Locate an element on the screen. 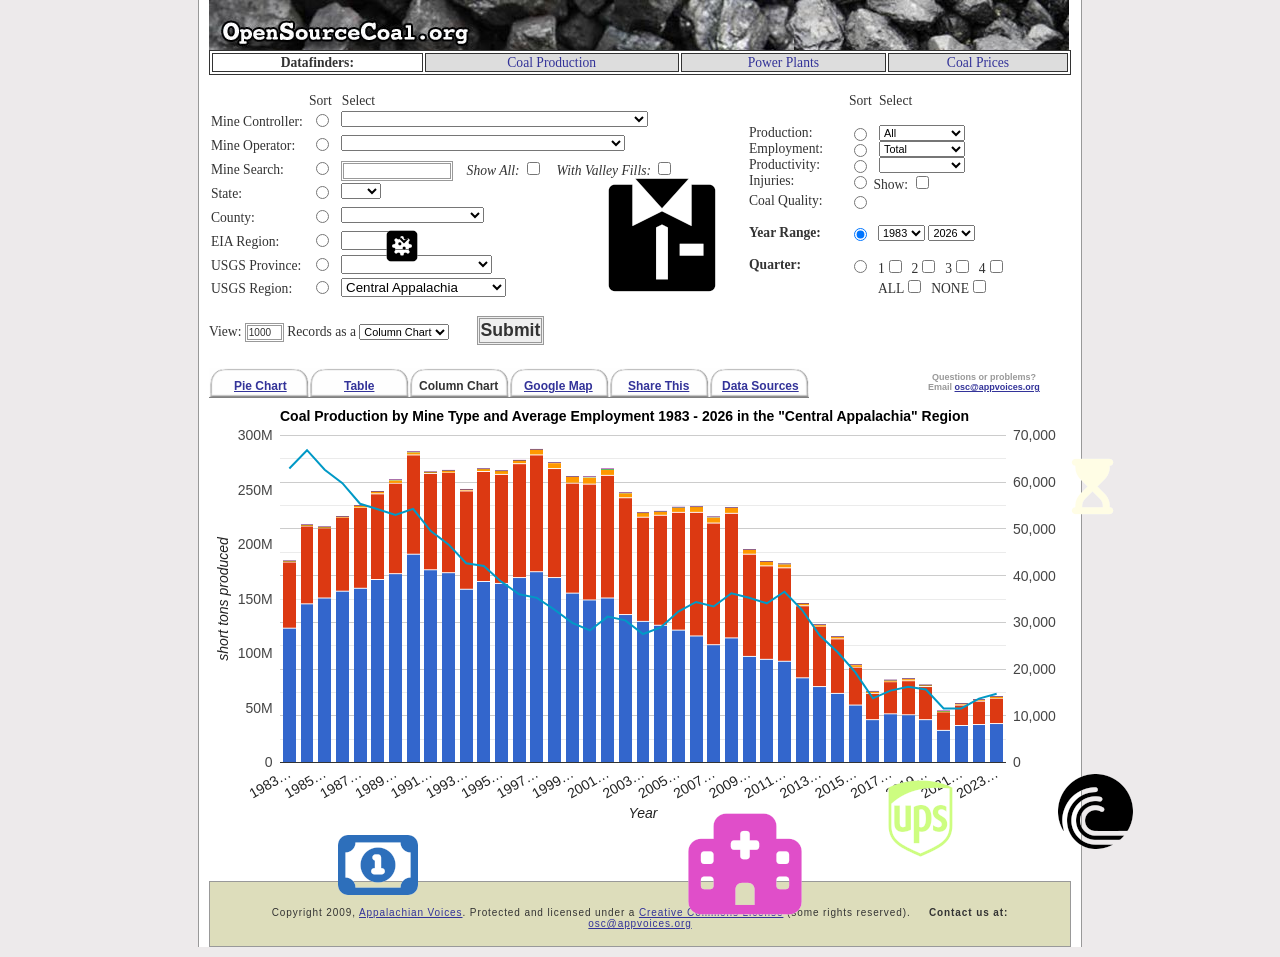  view nearby hospitals or medical facilities is located at coordinates (745, 864).